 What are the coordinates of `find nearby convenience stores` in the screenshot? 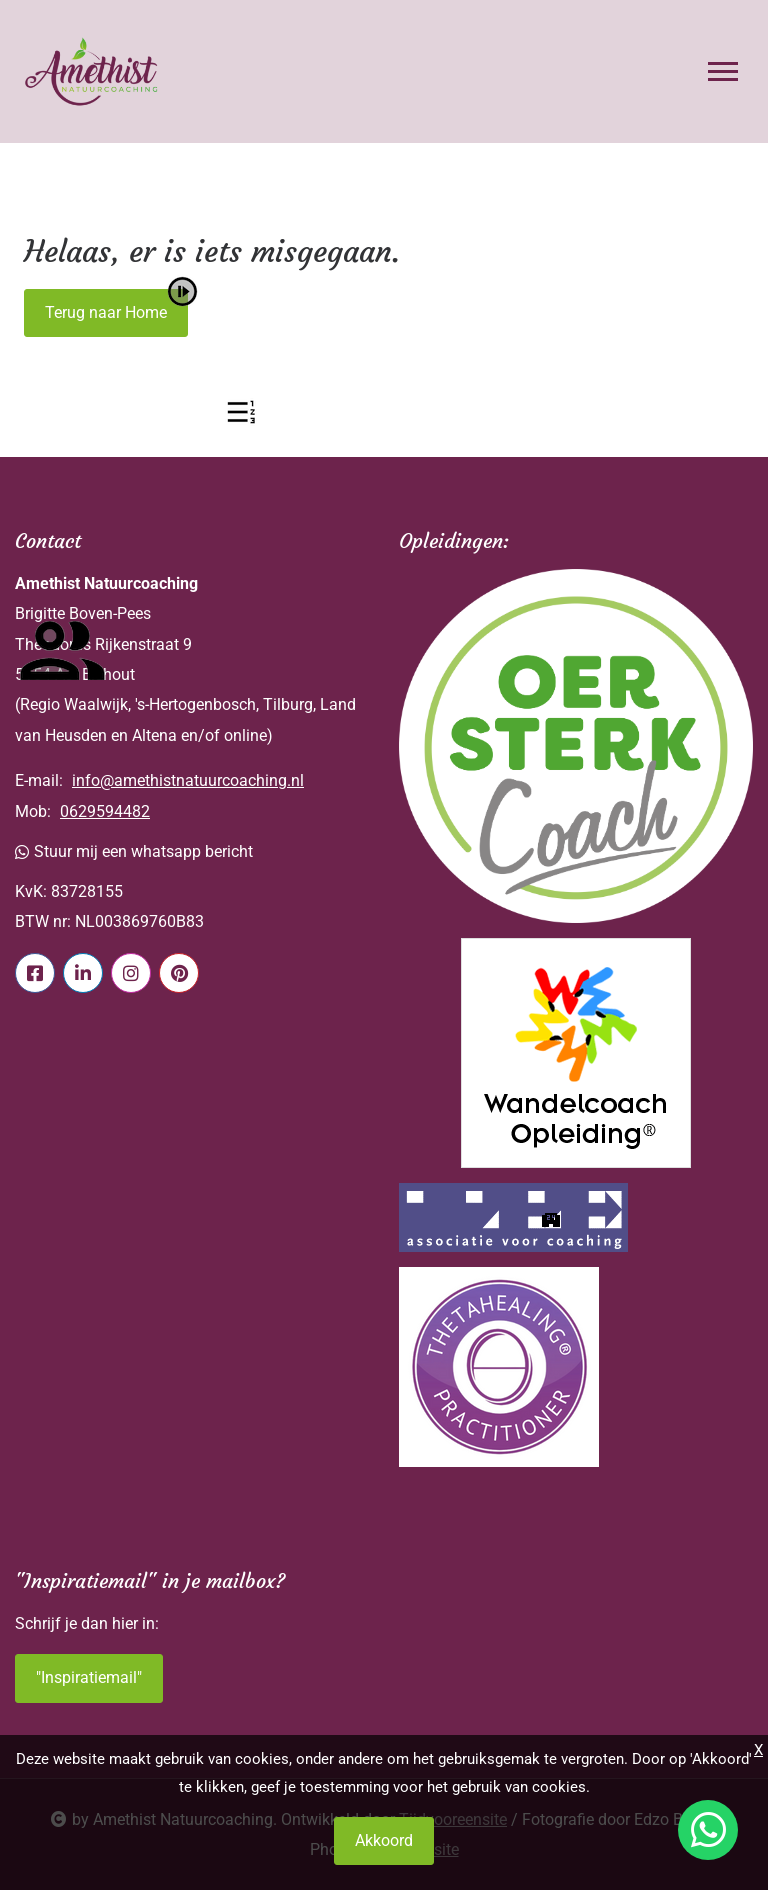 It's located at (551, 1220).